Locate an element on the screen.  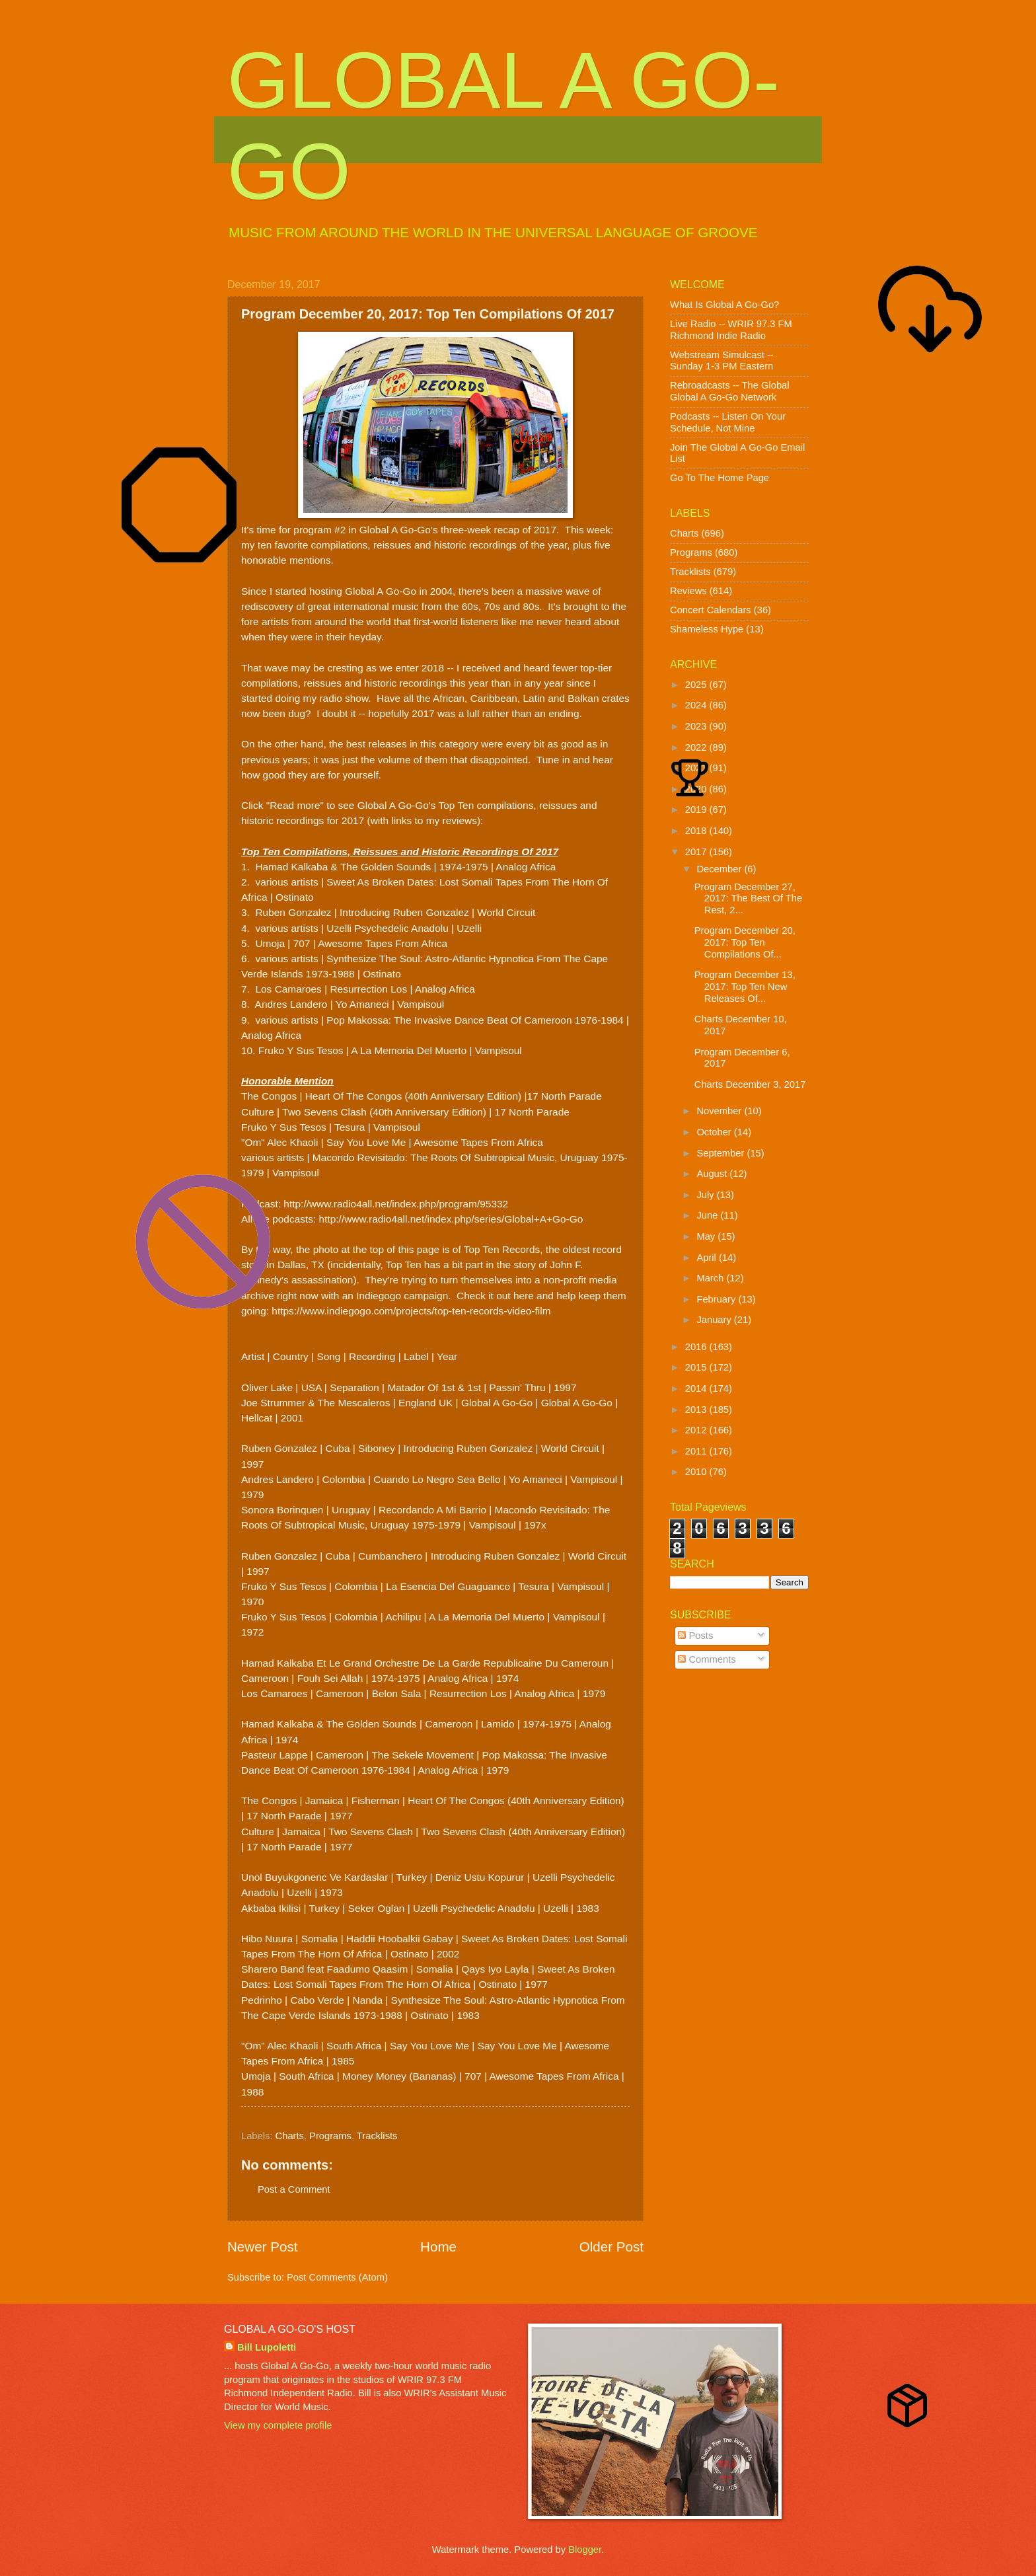
view achievements or awards is located at coordinates (690, 778).